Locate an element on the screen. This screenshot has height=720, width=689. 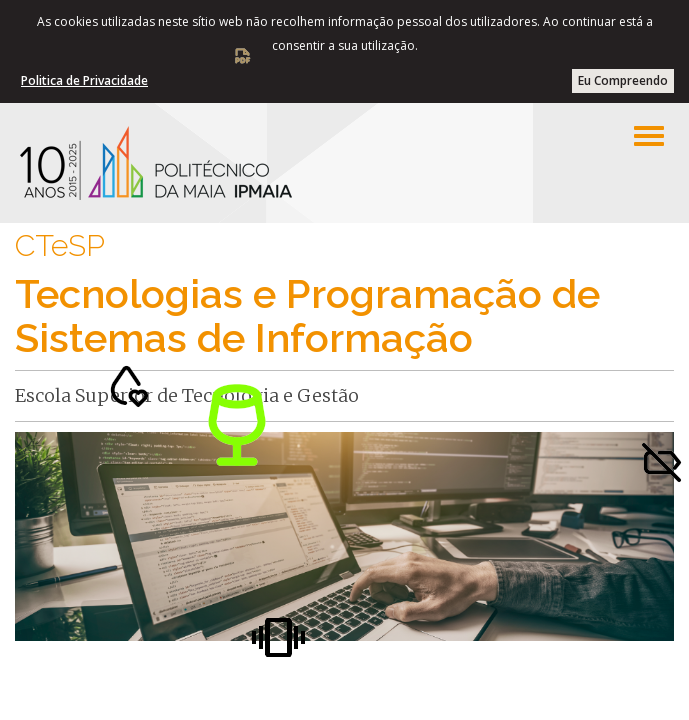
toggle vibration mode on or off is located at coordinates (278, 637).